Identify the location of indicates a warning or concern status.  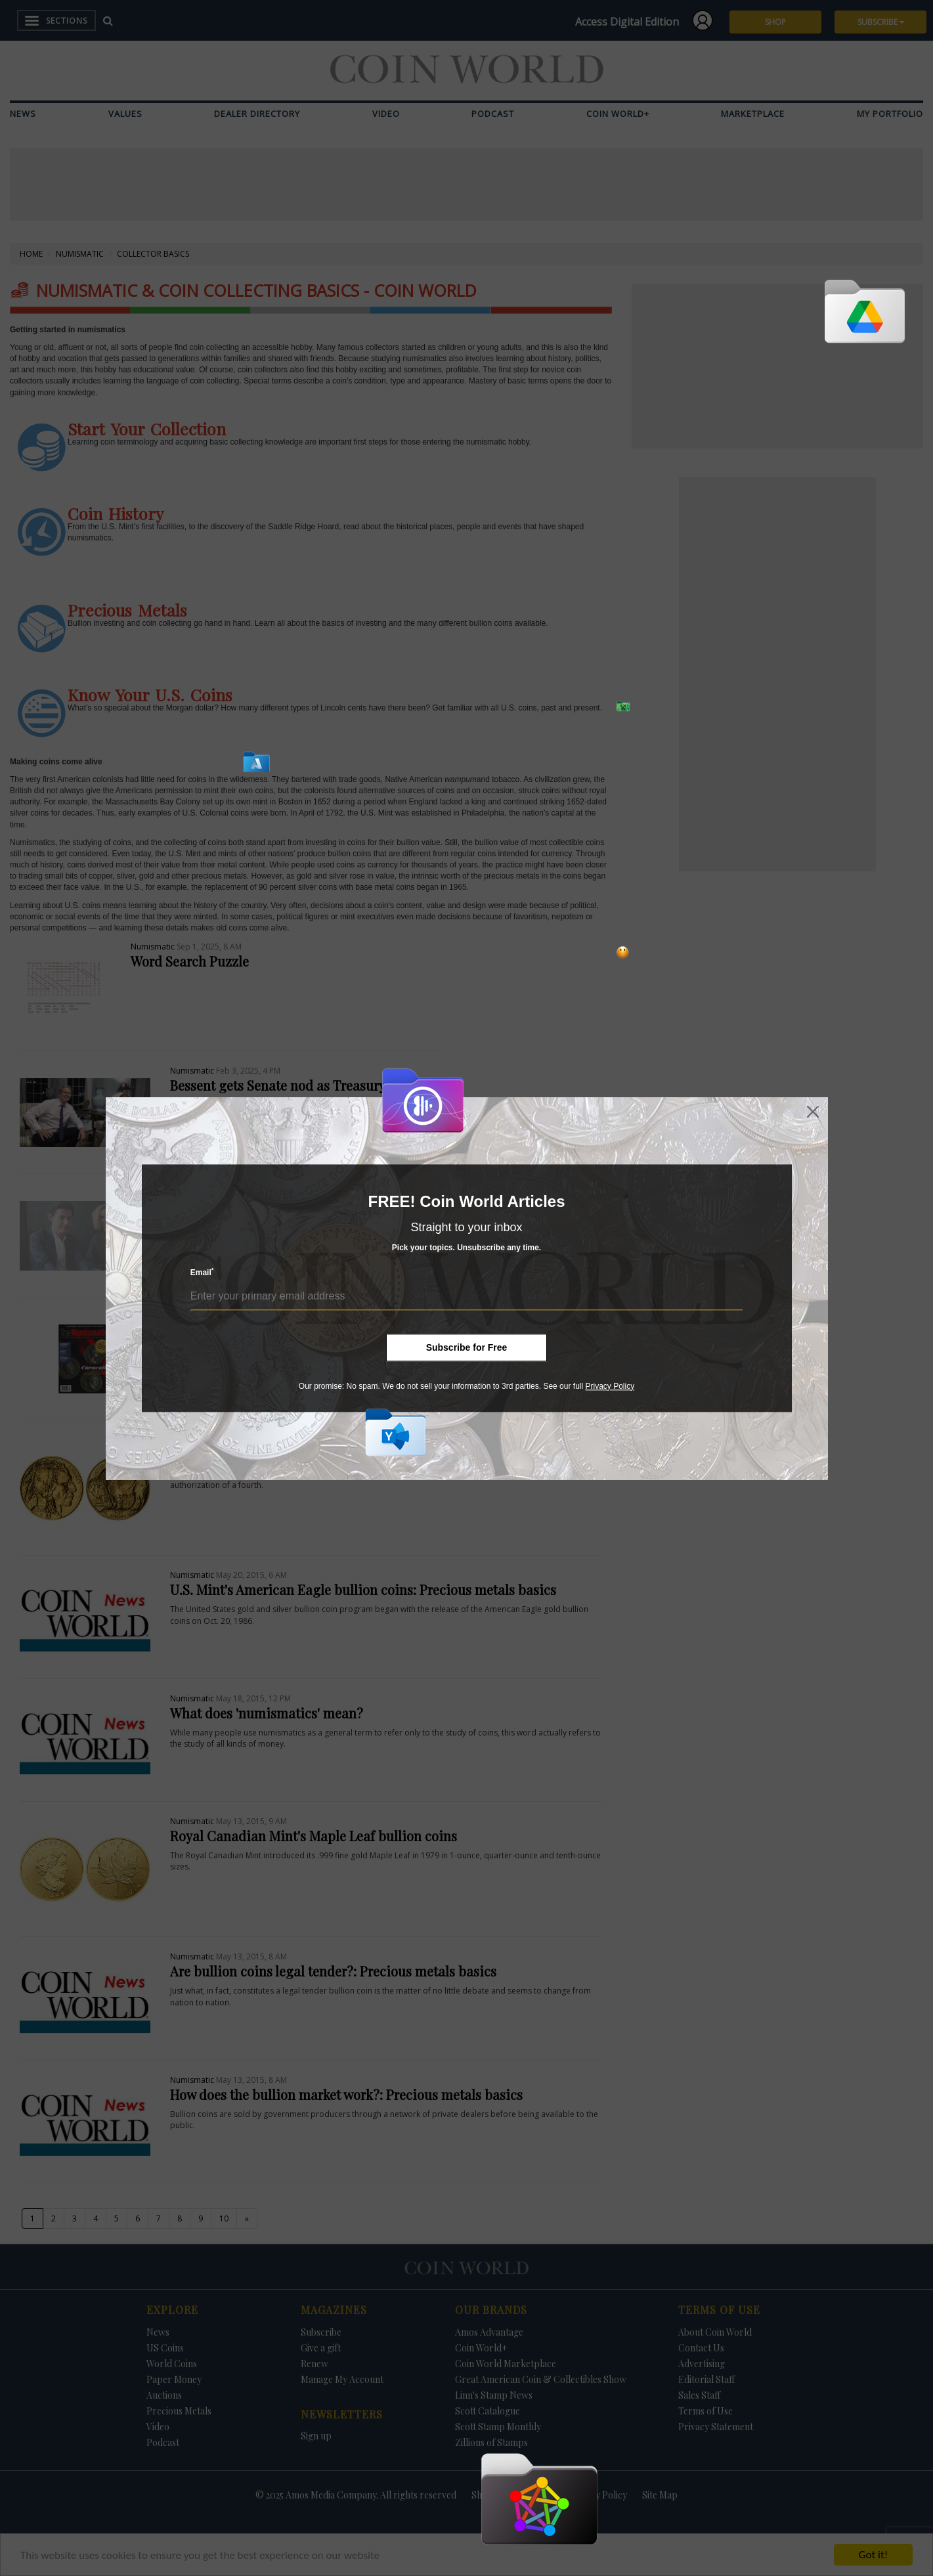
(622, 952).